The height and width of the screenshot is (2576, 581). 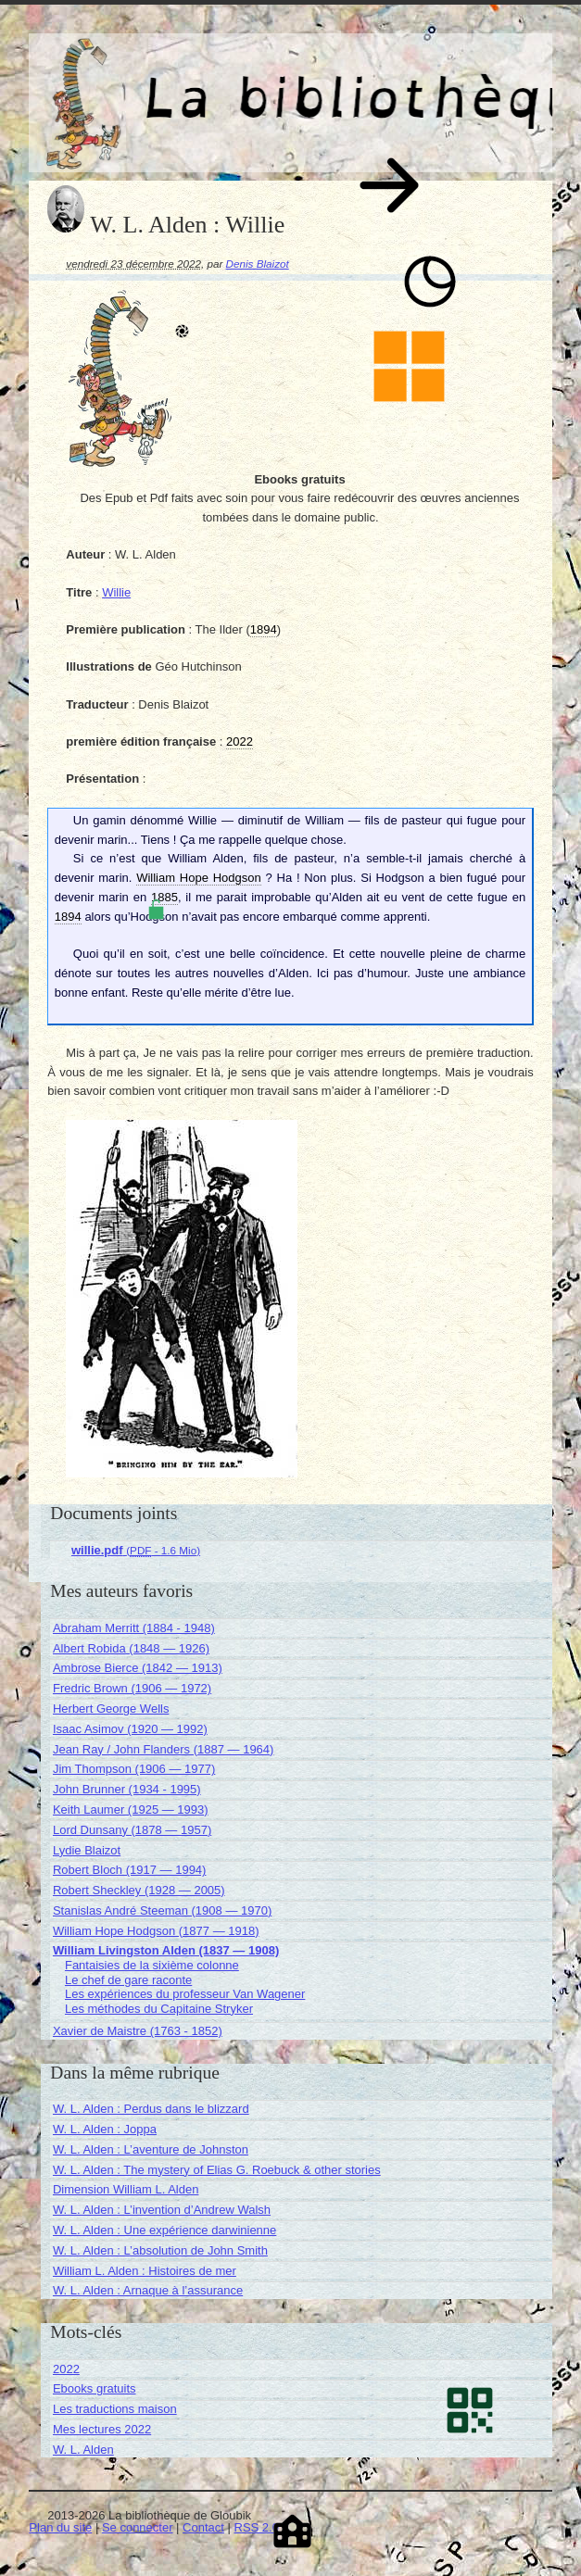 I want to click on access school or education-related features, so click(x=292, y=2531).